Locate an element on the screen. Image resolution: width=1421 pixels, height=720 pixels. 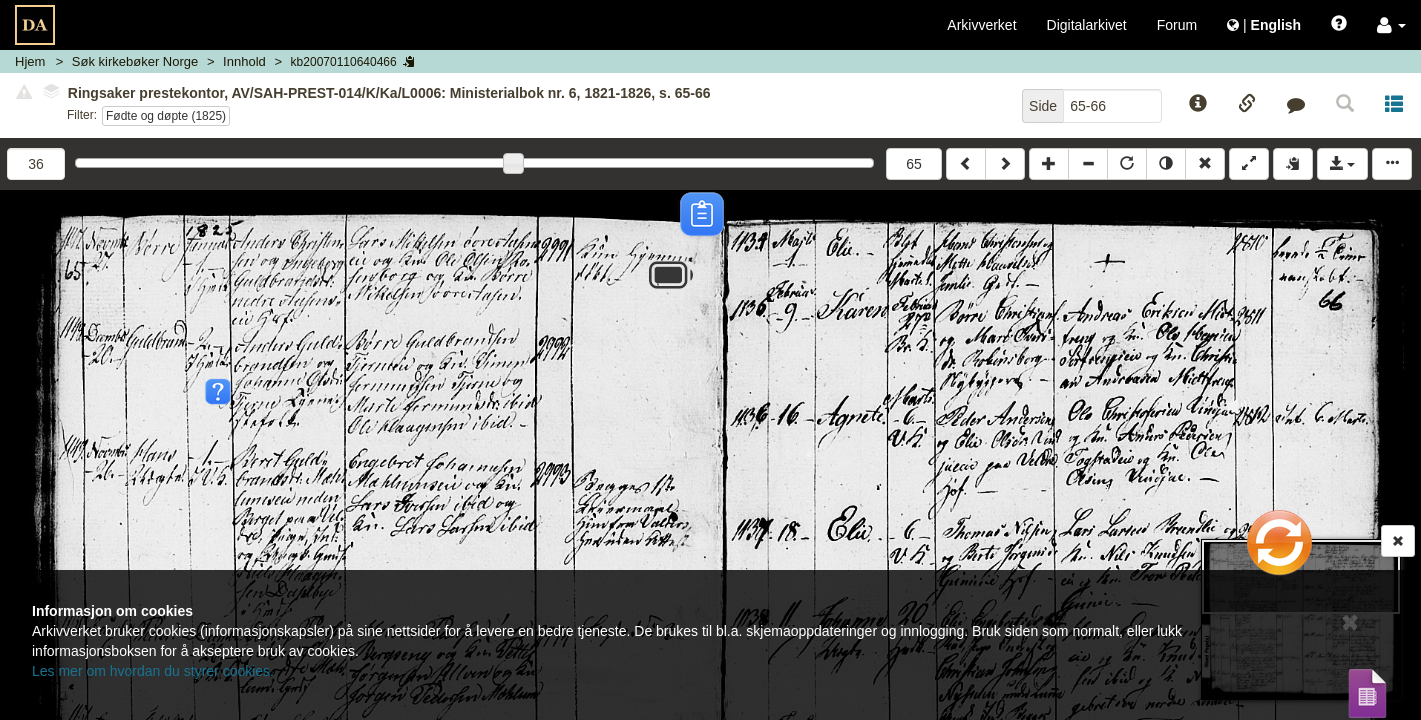
sync data across devices is located at coordinates (1279, 542).